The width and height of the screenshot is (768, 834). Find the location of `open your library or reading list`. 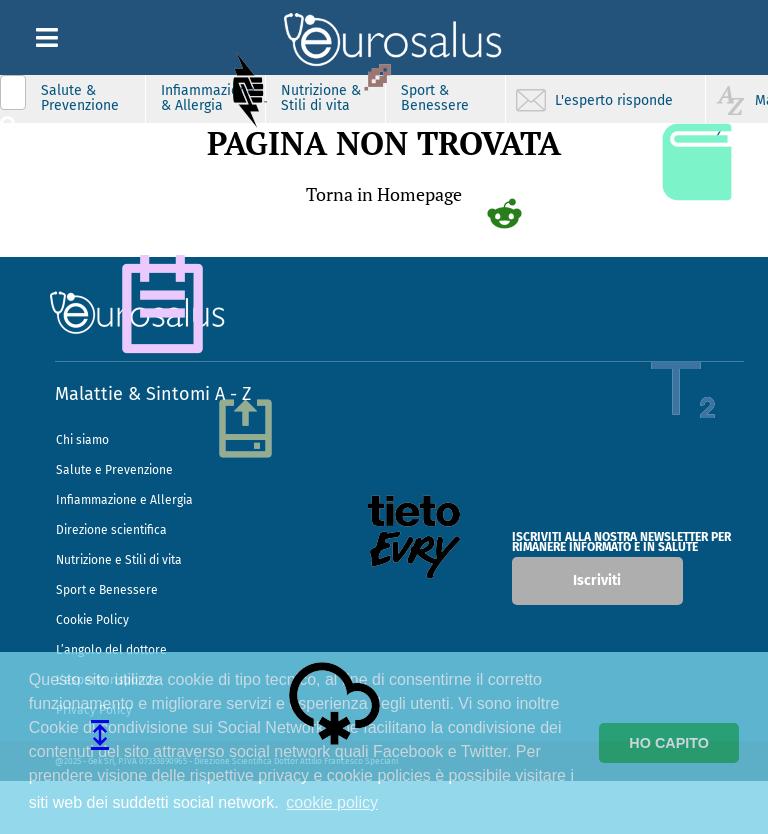

open your library or reading list is located at coordinates (697, 162).